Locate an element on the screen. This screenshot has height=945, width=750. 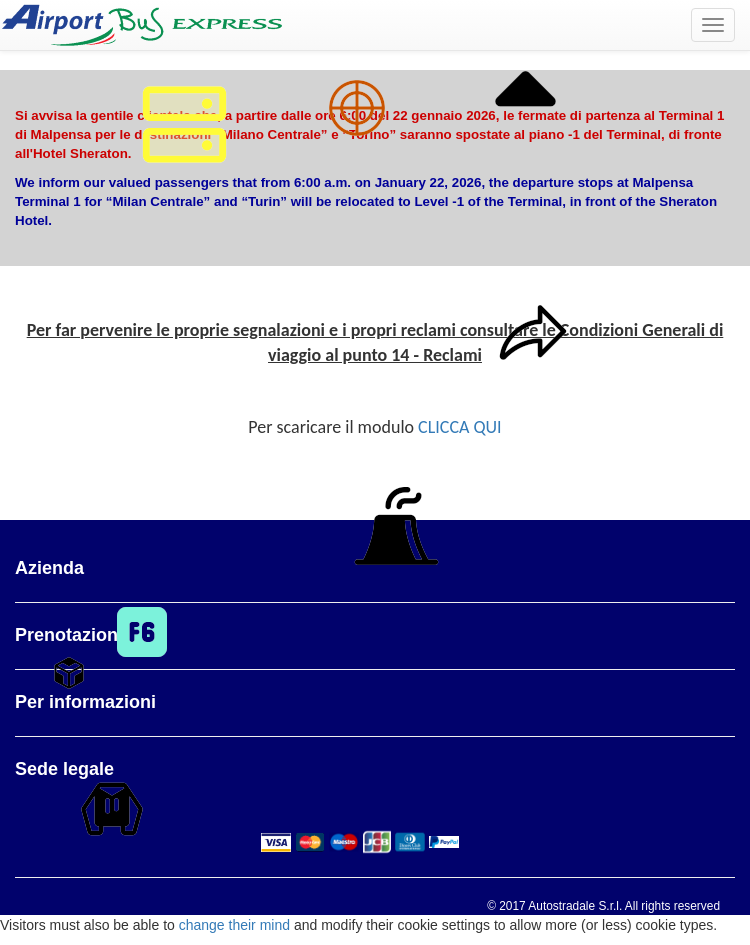
sort items in ascending order is located at coordinates (525, 111).